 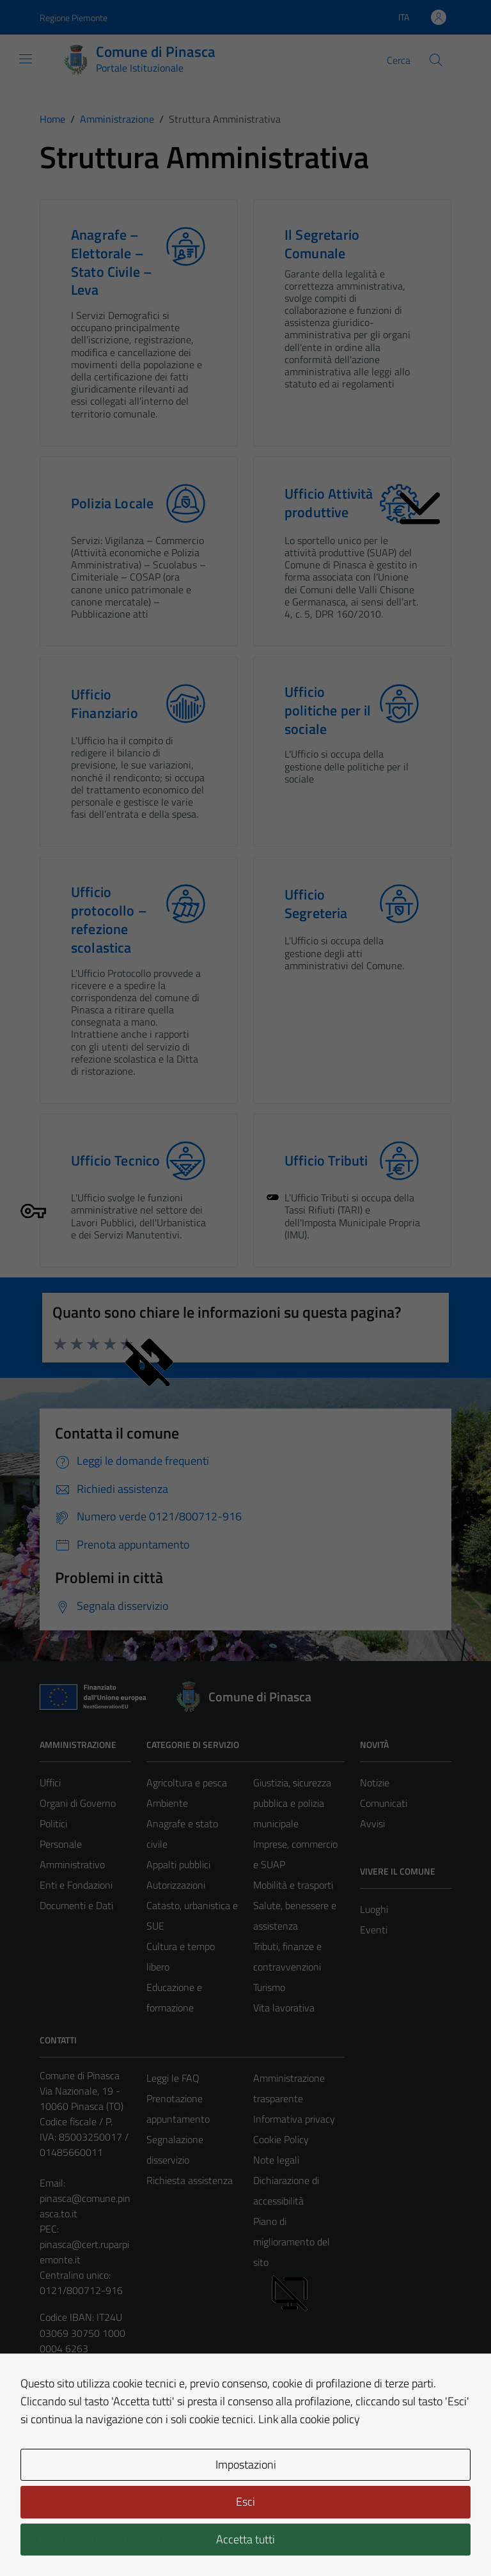 What do you see at coordinates (149, 1362) in the screenshot?
I see `turn-by-turn directions are disabled` at bounding box center [149, 1362].